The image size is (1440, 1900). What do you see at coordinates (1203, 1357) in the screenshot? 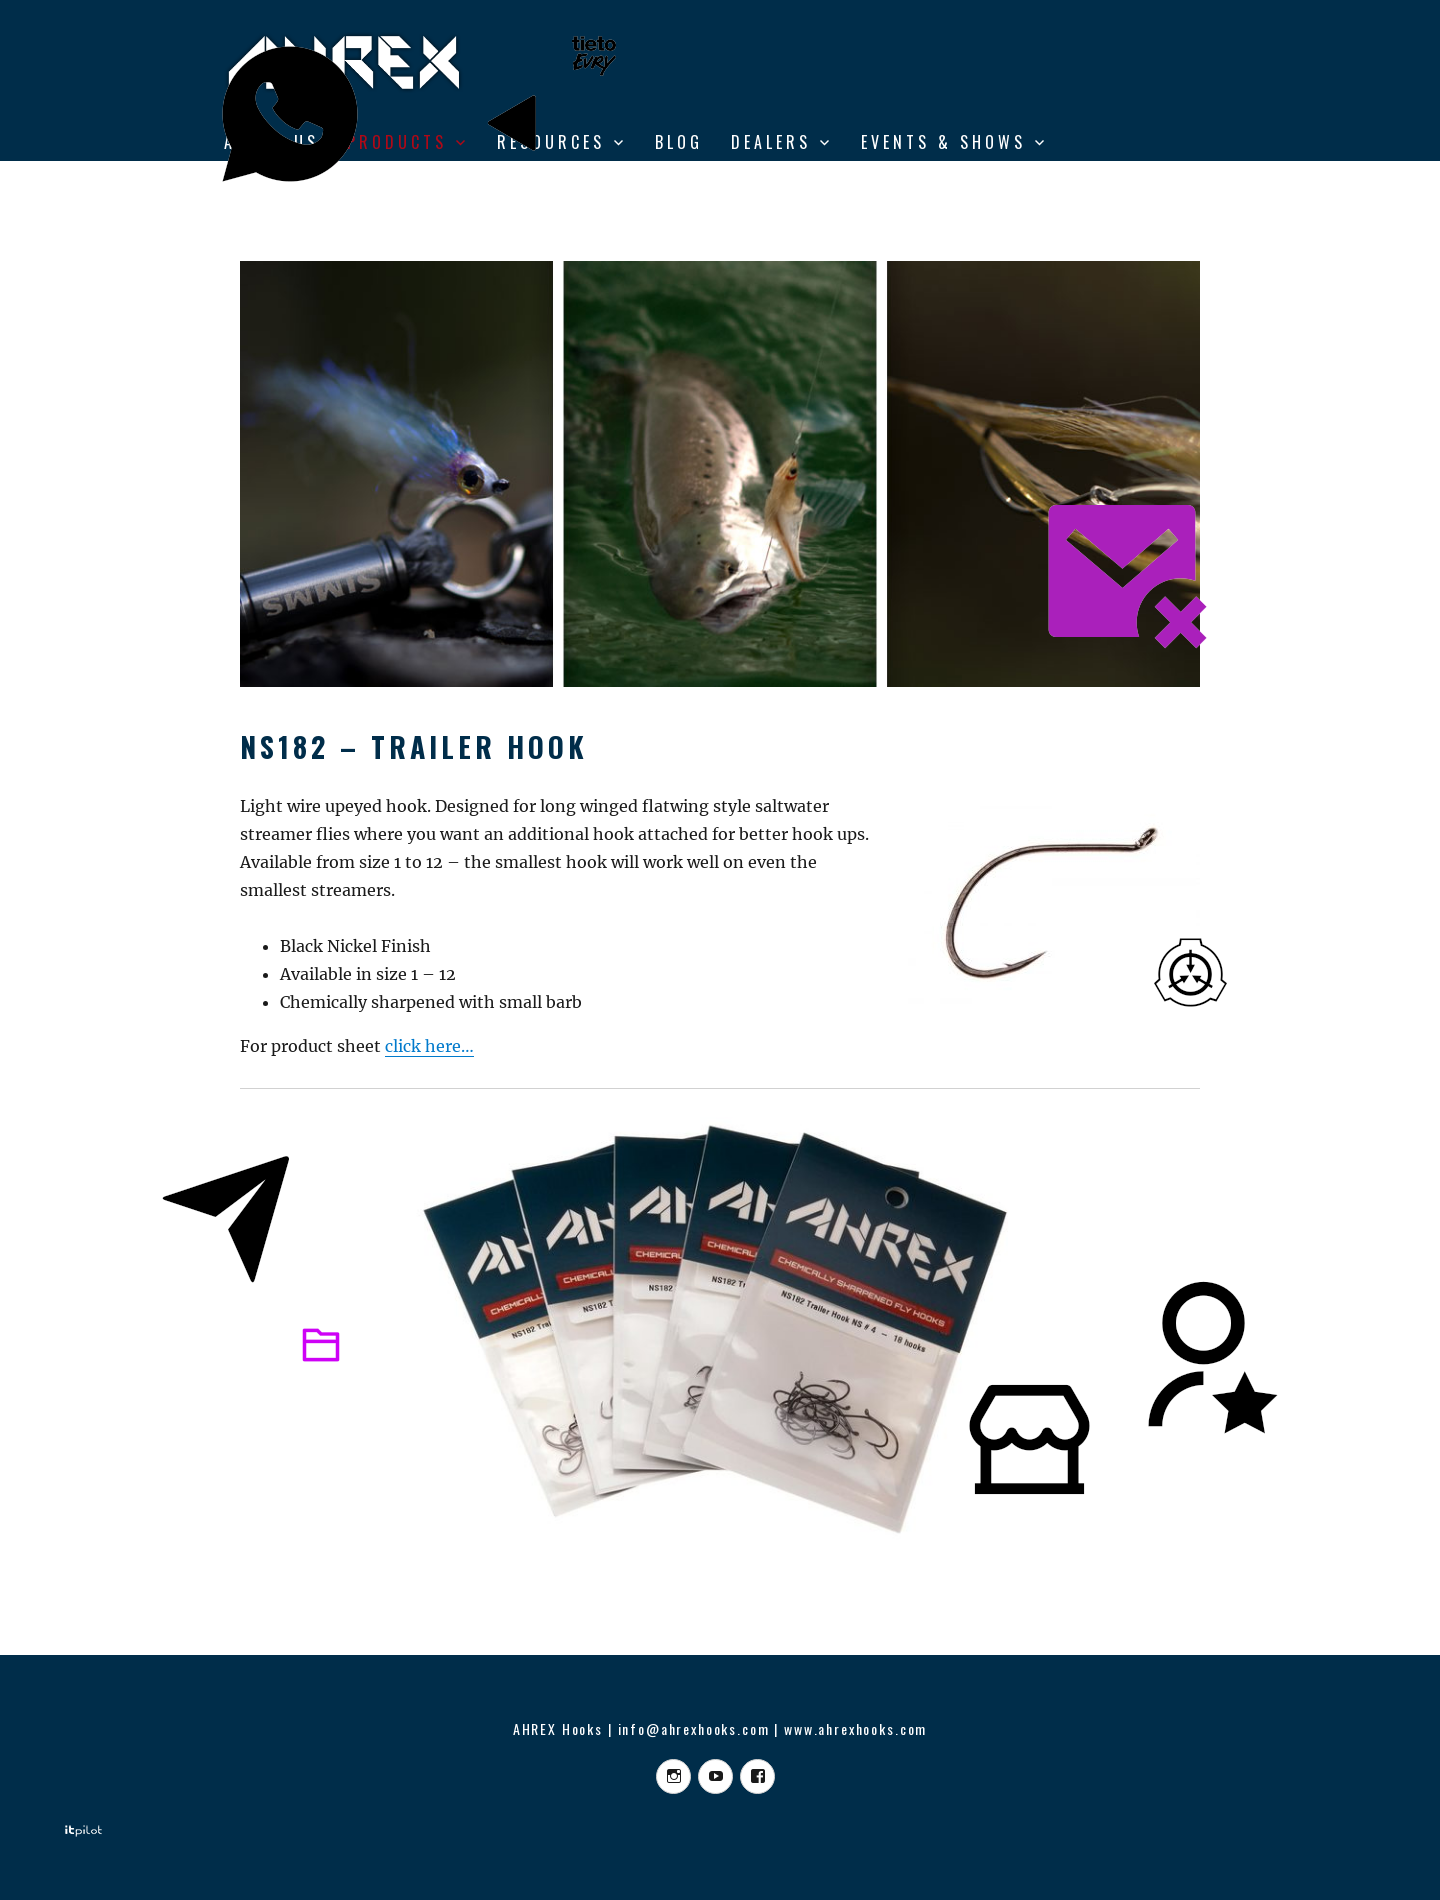
I see `view featured or starred user profile` at bounding box center [1203, 1357].